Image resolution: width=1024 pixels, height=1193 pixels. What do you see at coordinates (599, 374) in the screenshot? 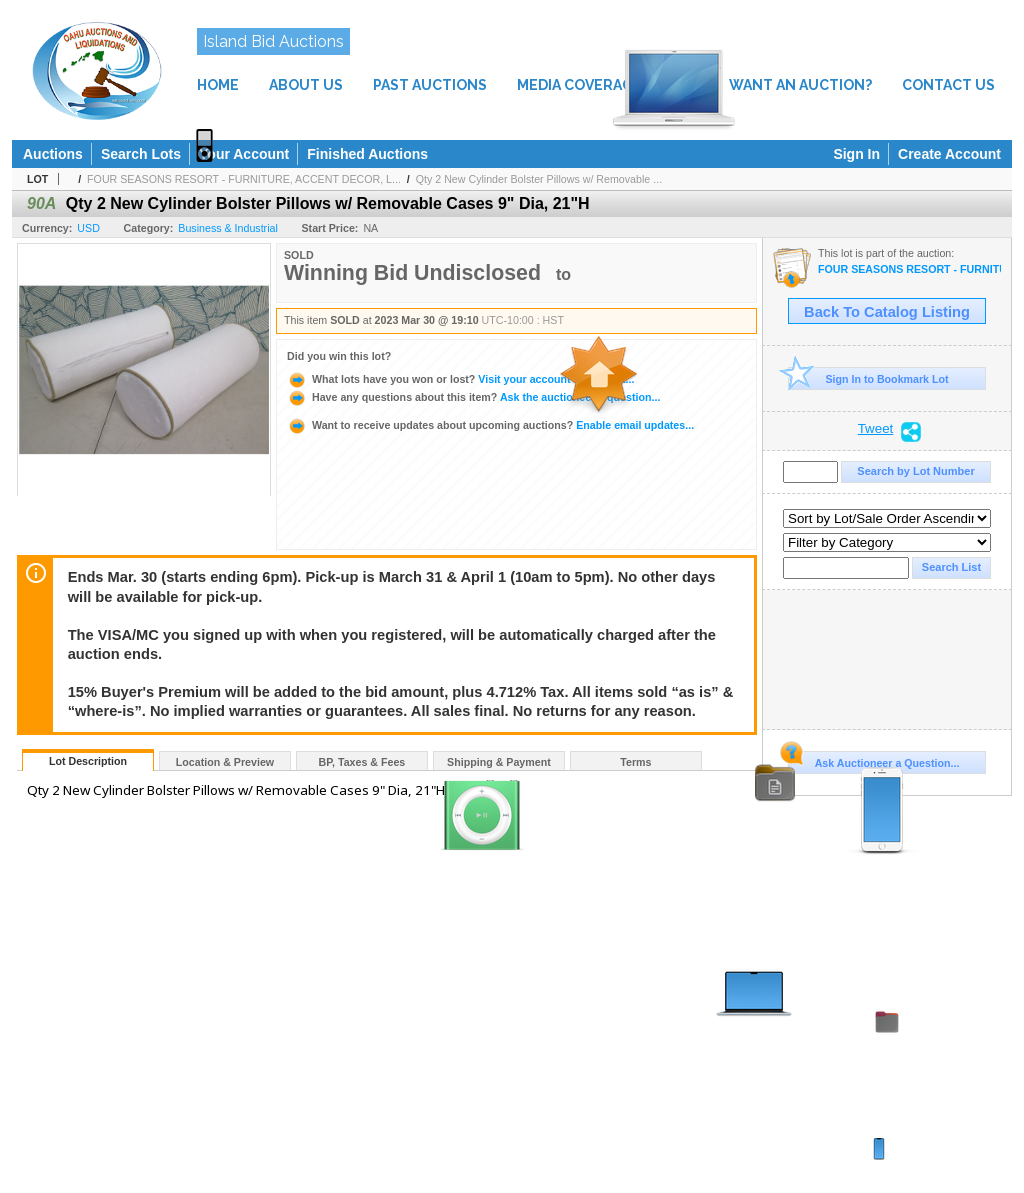
I see `indicates a software update is available` at bounding box center [599, 374].